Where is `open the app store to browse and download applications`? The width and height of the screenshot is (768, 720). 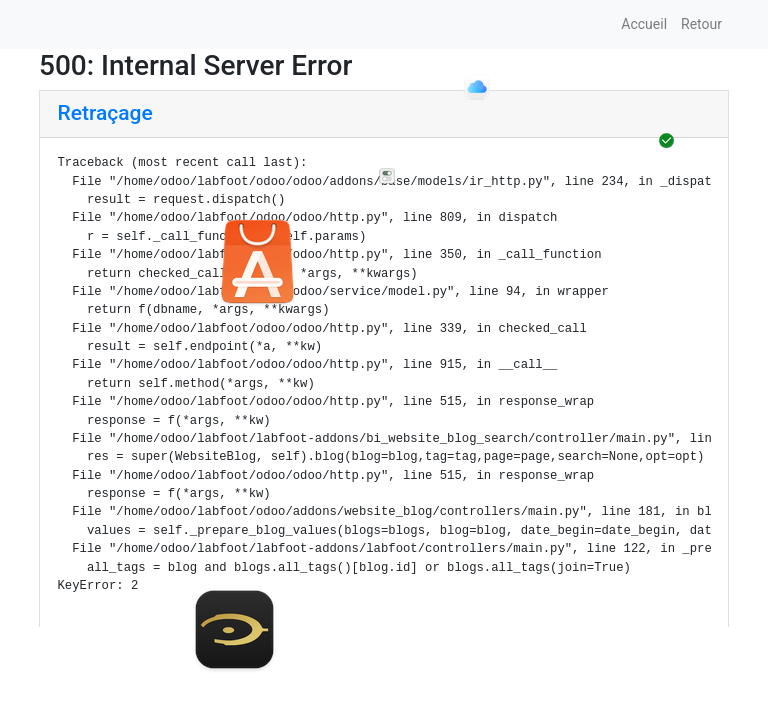 open the app store to browse and download applications is located at coordinates (257, 261).